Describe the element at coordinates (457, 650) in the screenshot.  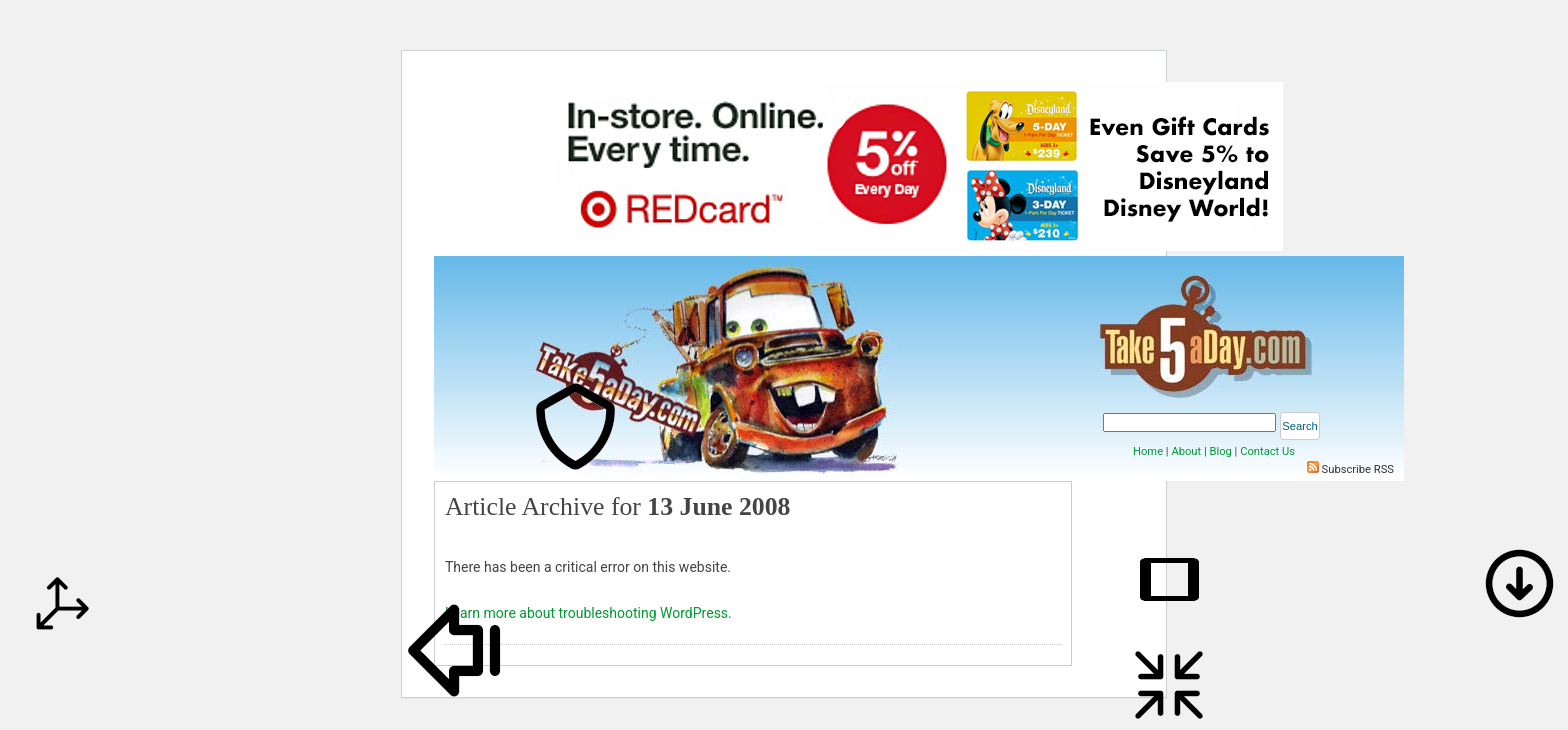
I see `go back to the previous screen` at that location.